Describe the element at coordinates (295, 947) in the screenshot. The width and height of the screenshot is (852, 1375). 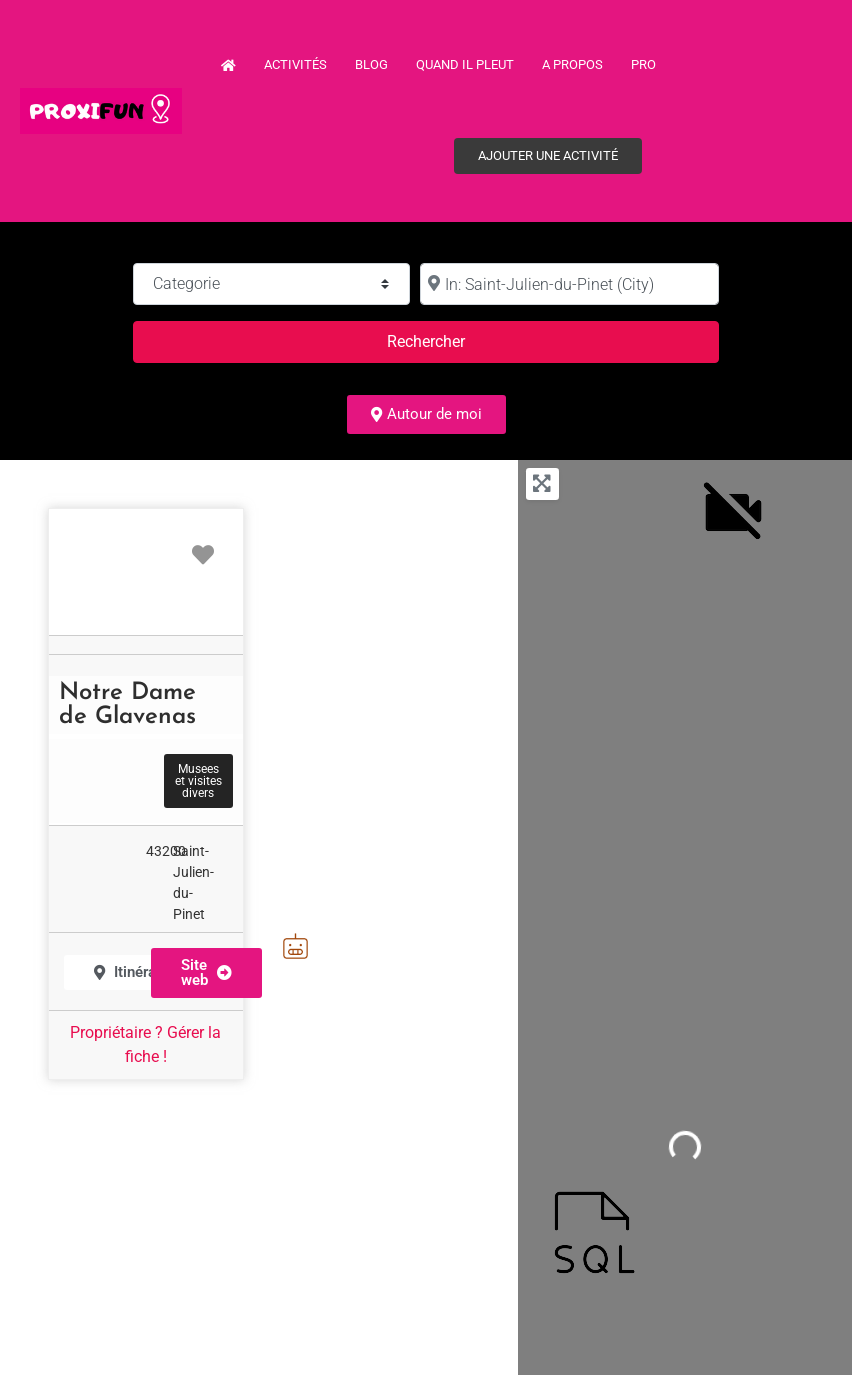
I see `access AI assistant or chatbot features` at that location.